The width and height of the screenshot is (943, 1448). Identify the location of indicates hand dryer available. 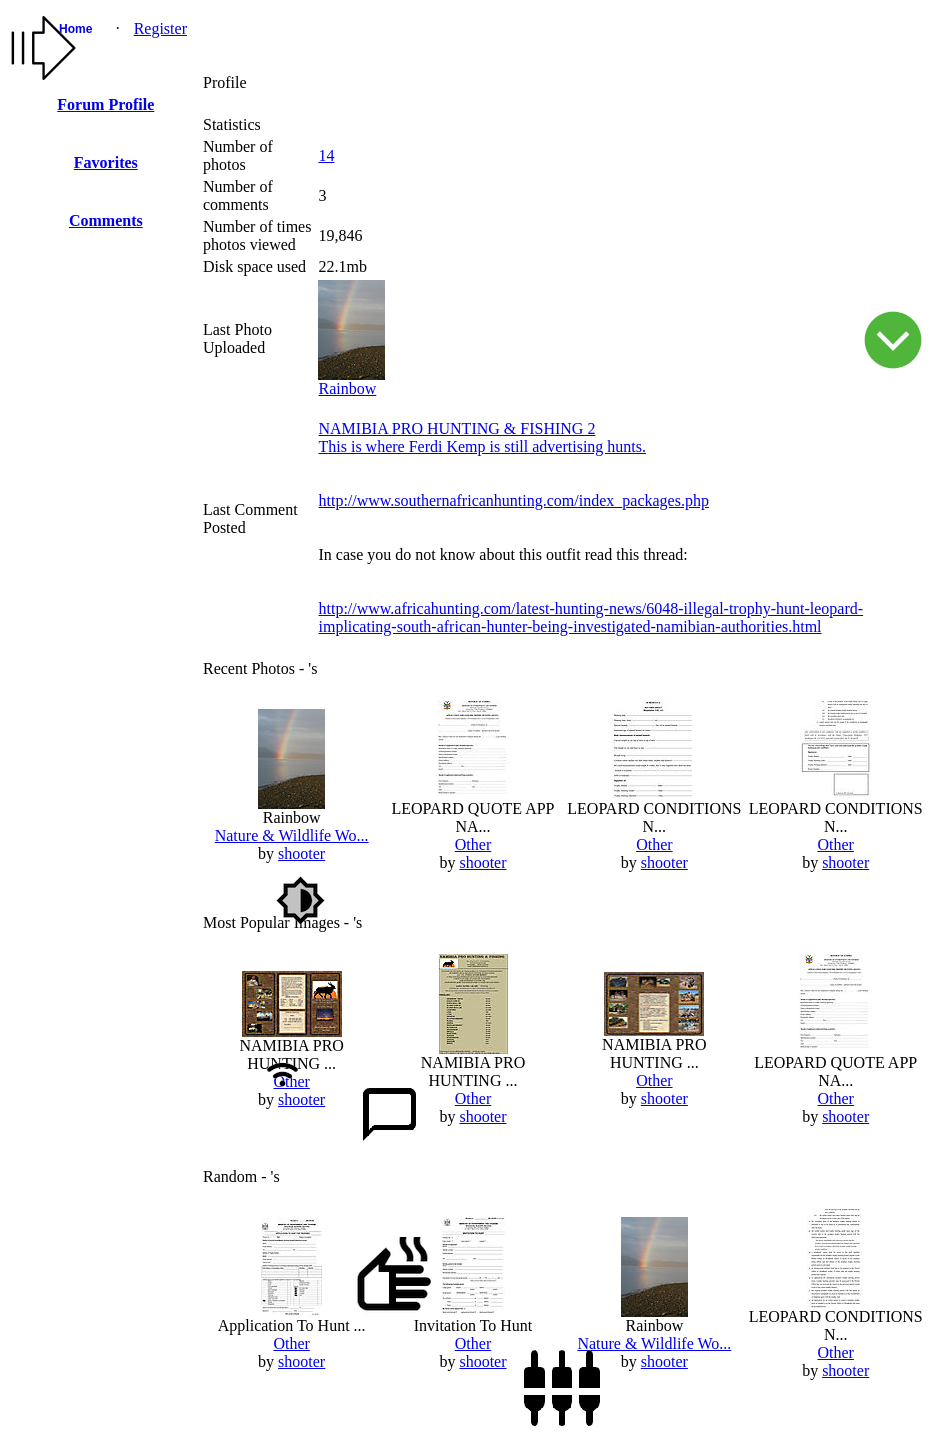
(396, 1272).